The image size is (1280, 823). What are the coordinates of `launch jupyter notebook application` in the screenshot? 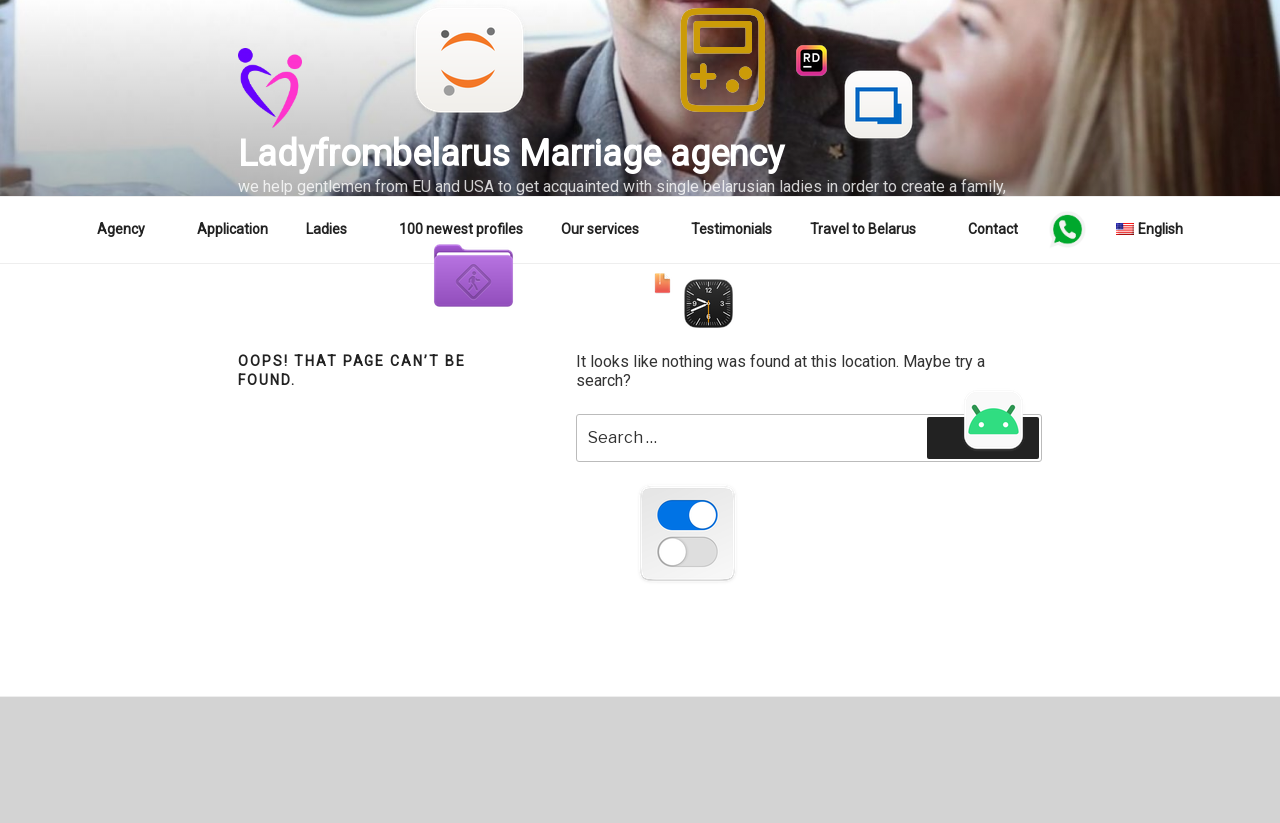 It's located at (468, 60).